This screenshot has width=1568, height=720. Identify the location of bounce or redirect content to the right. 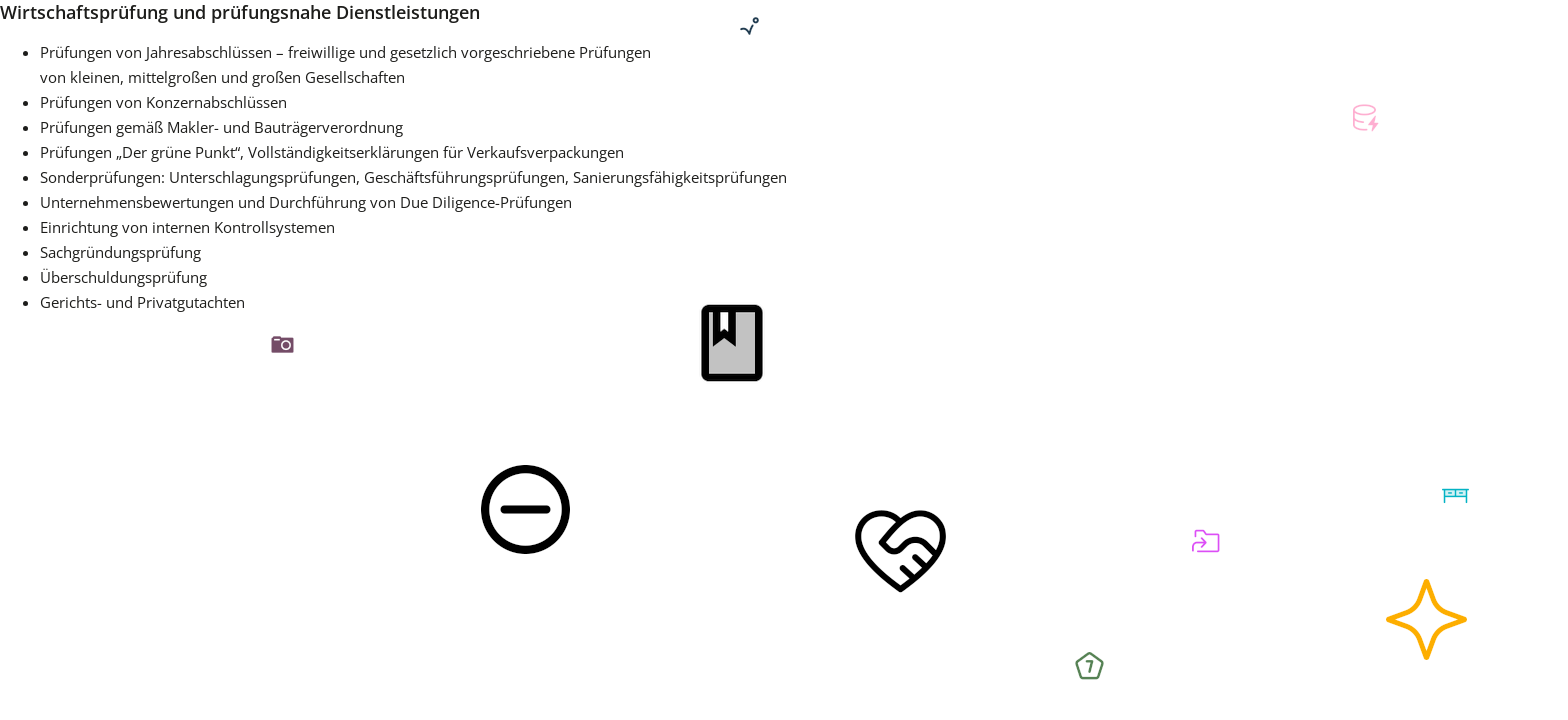
(749, 25).